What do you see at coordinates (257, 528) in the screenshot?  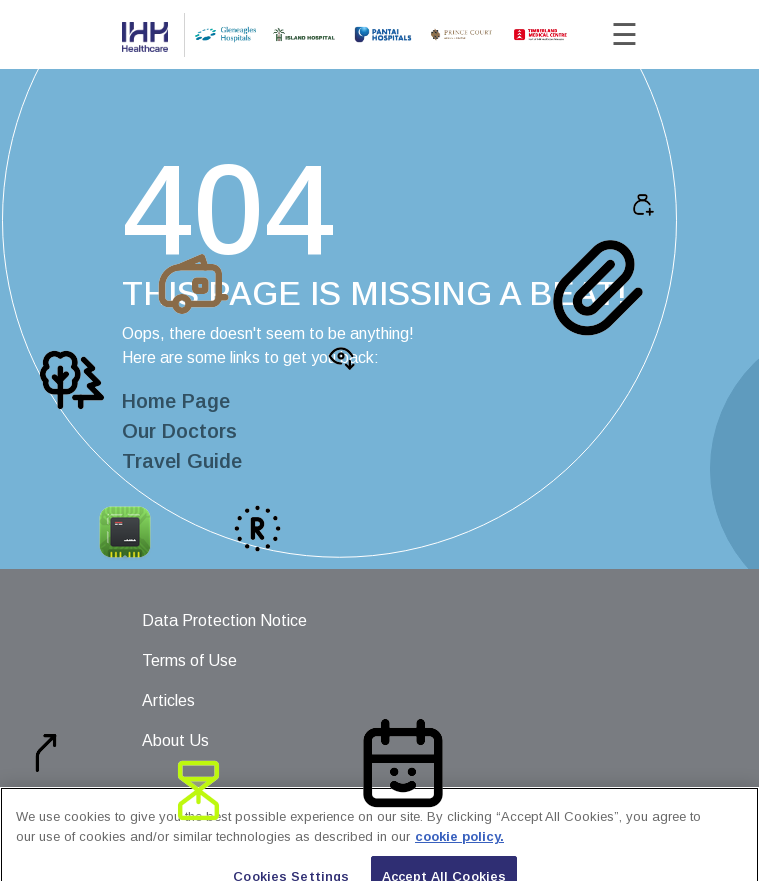 I see `indicates registered trademark or rights reserved` at bounding box center [257, 528].